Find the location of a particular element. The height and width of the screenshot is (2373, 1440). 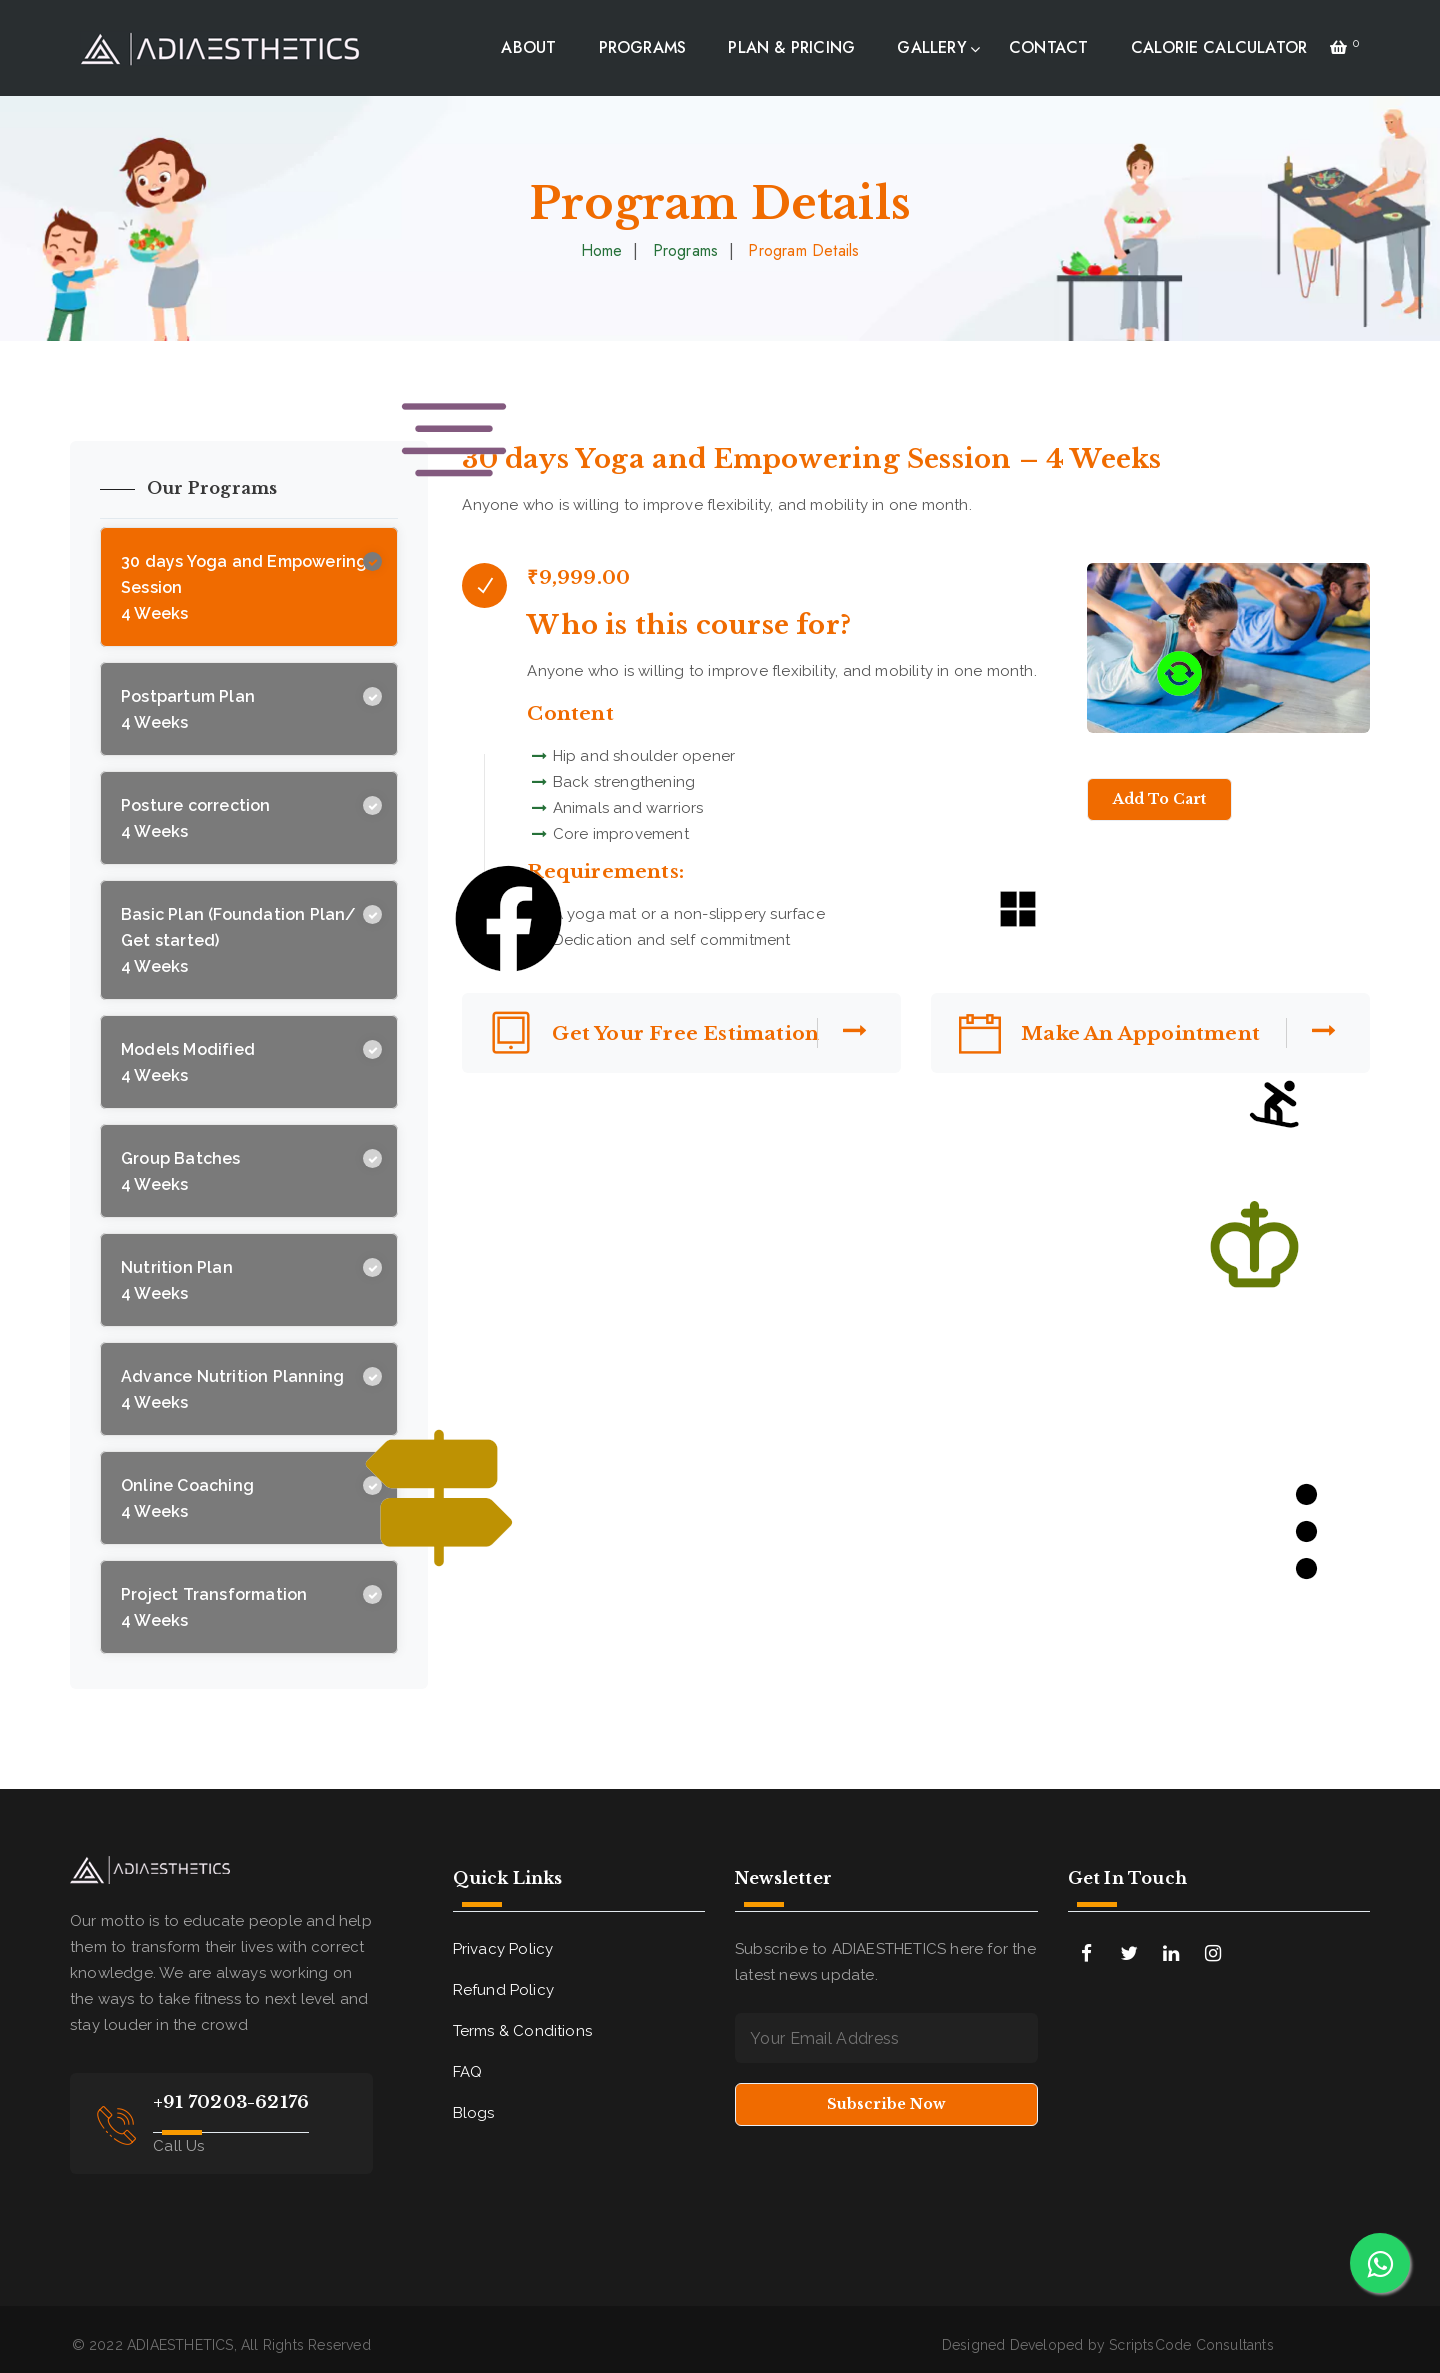

open Facebook app is located at coordinates (508, 918).